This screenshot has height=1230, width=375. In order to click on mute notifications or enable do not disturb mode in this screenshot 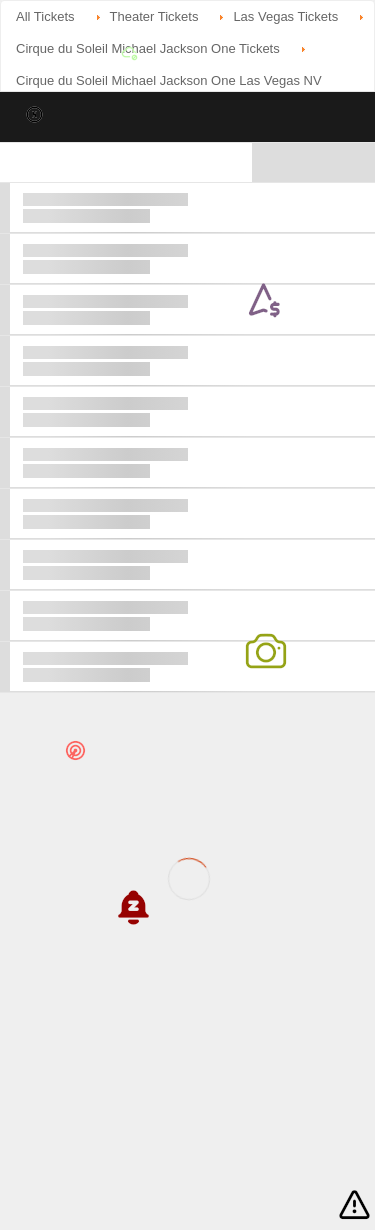, I will do `click(133, 907)`.